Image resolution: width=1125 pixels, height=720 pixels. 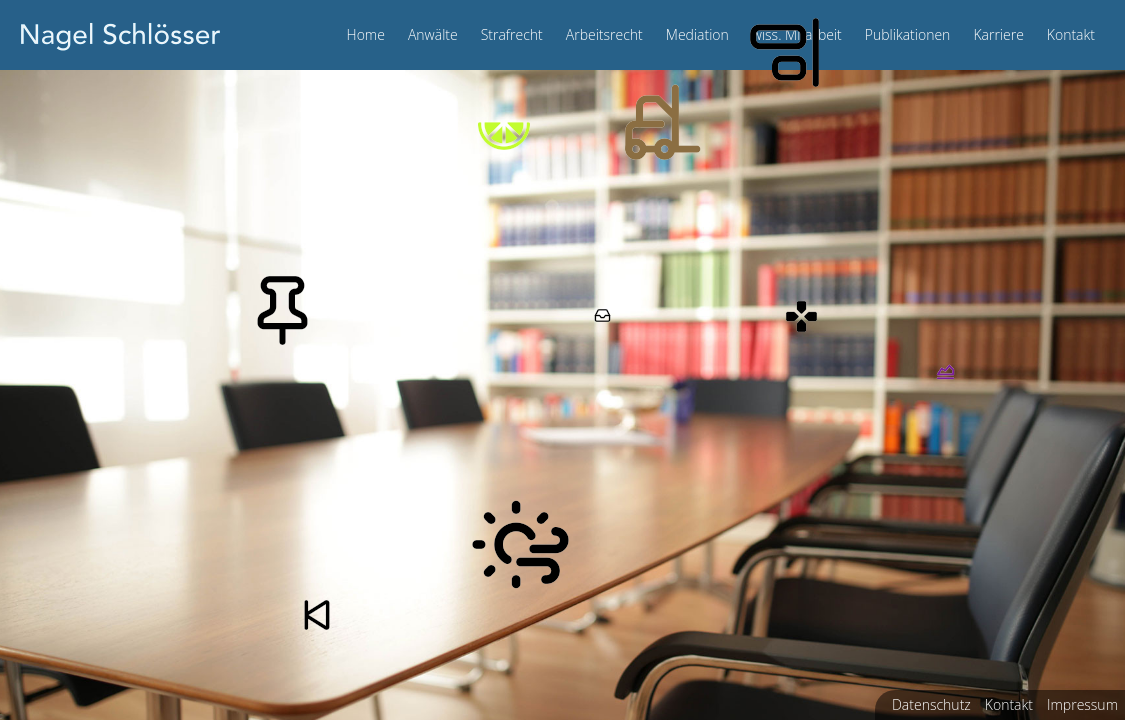 What do you see at coordinates (317, 615) in the screenshot?
I see `skip to previous track` at bounding box center [317, 615].